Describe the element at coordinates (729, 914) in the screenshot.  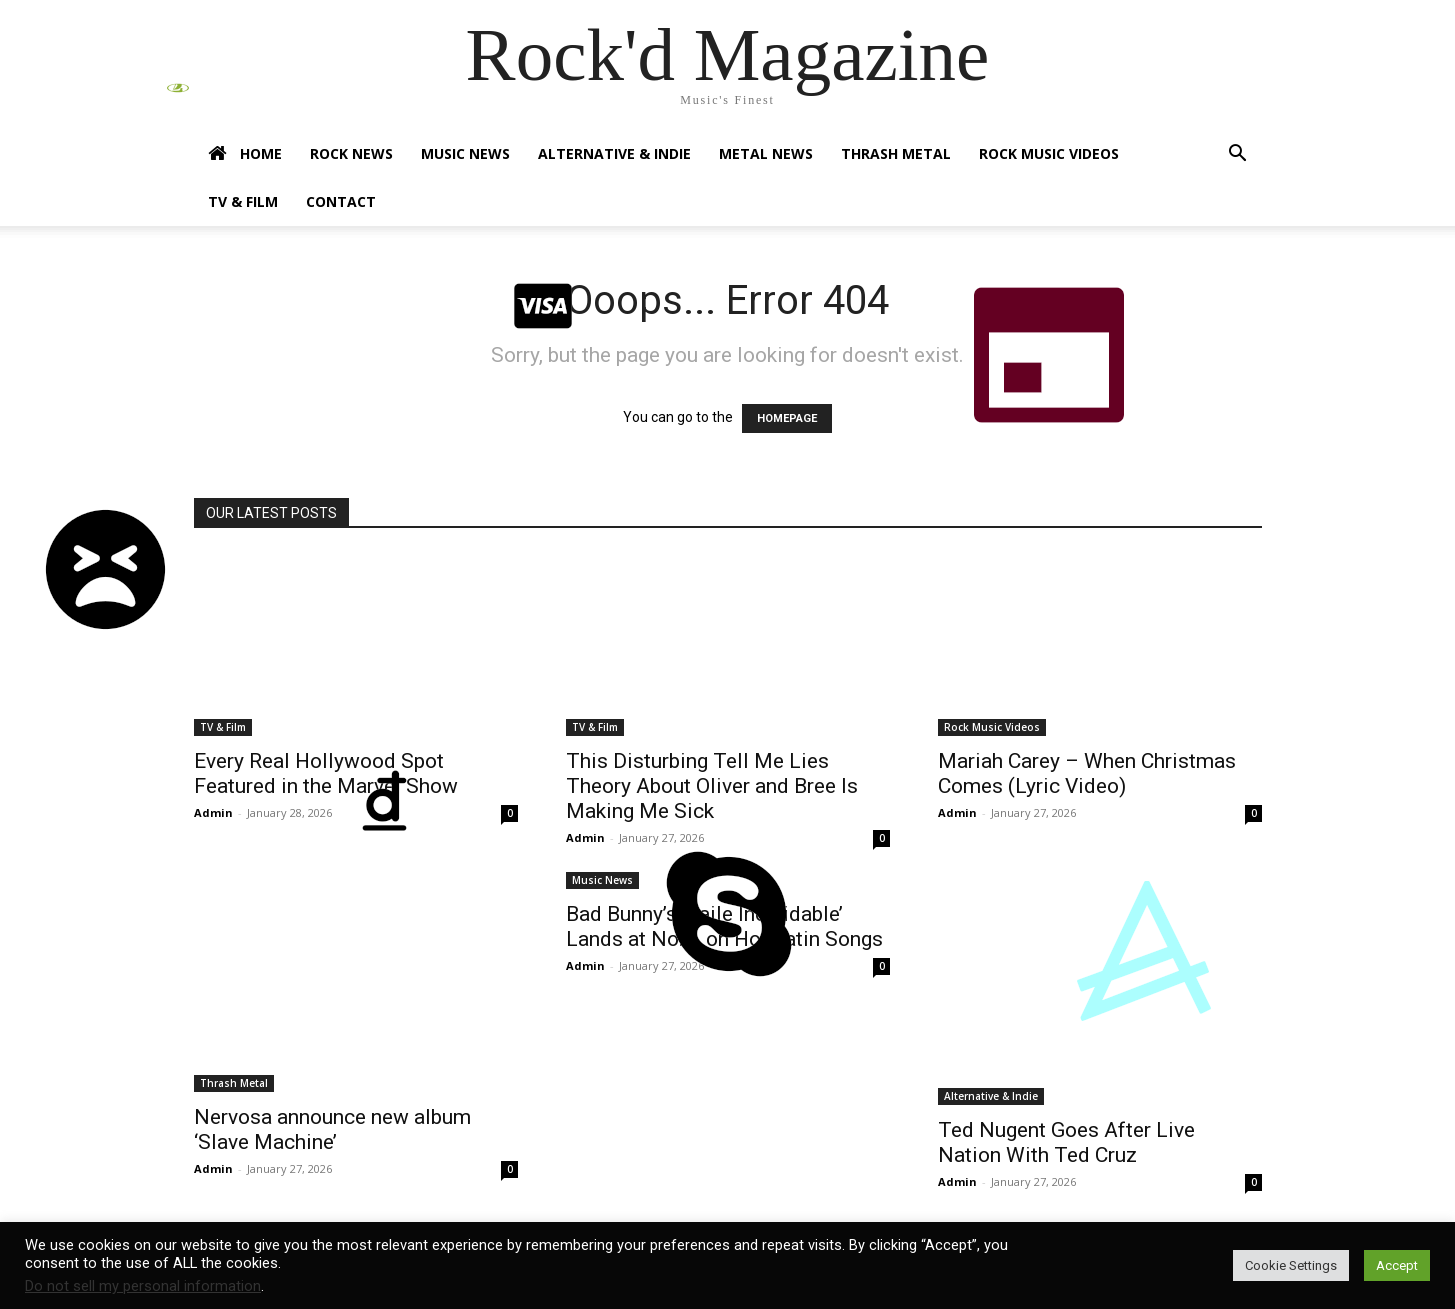
I see `open Skype app` at that location.